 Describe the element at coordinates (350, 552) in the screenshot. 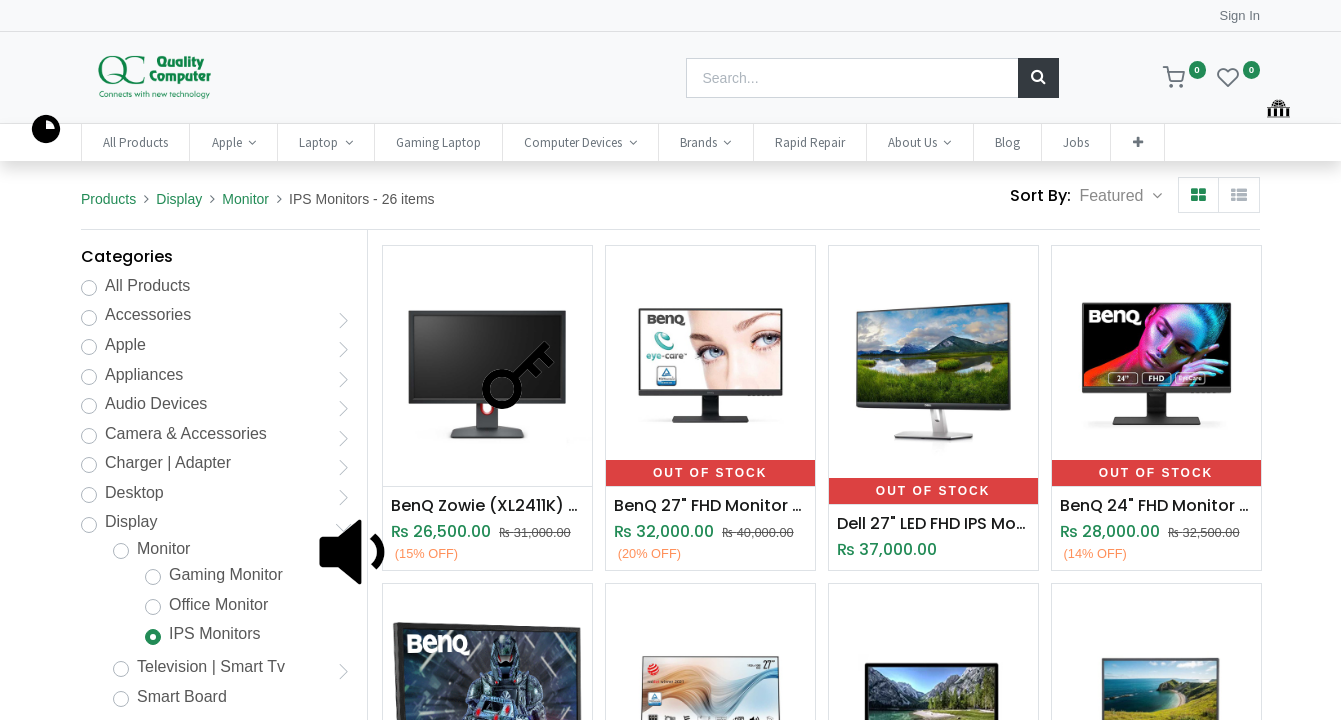

I see `decrease audio volume` at that location.